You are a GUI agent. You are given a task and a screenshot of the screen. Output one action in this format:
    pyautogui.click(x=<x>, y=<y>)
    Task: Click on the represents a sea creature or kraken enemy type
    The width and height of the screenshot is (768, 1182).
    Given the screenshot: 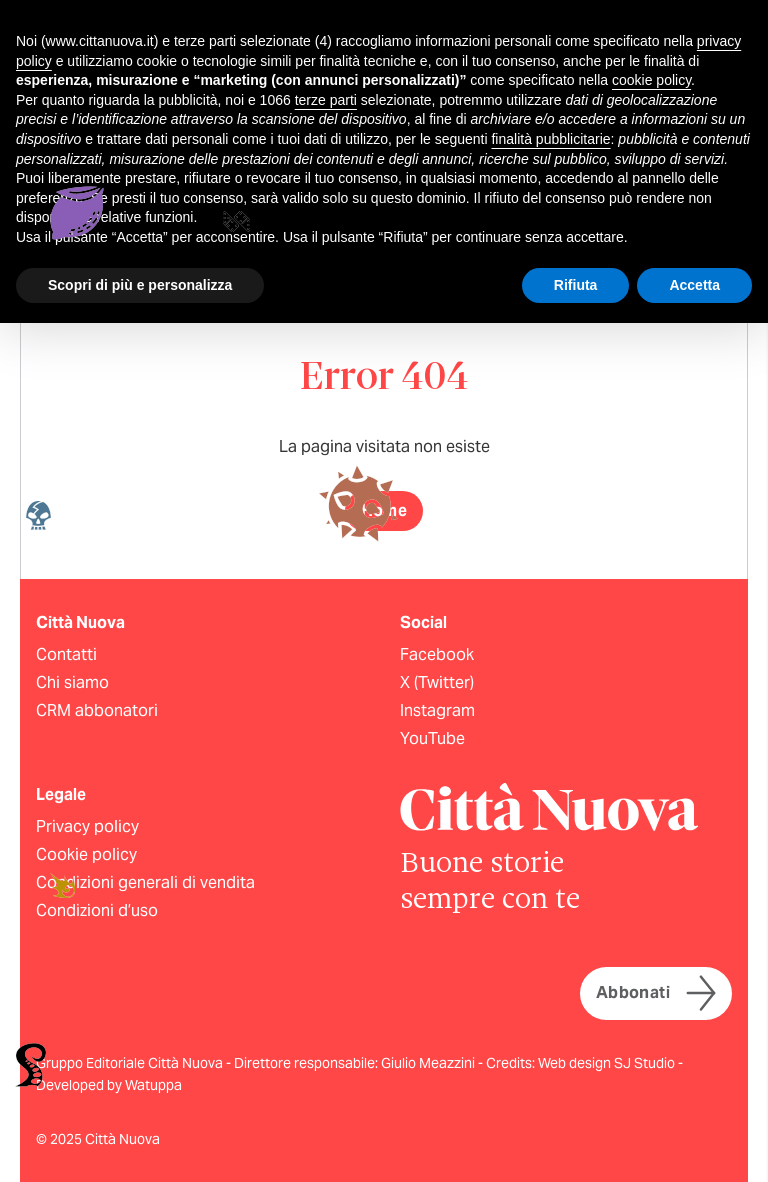 What is the action you would take?
    pyautogui.click(x=30, y=1065)
    